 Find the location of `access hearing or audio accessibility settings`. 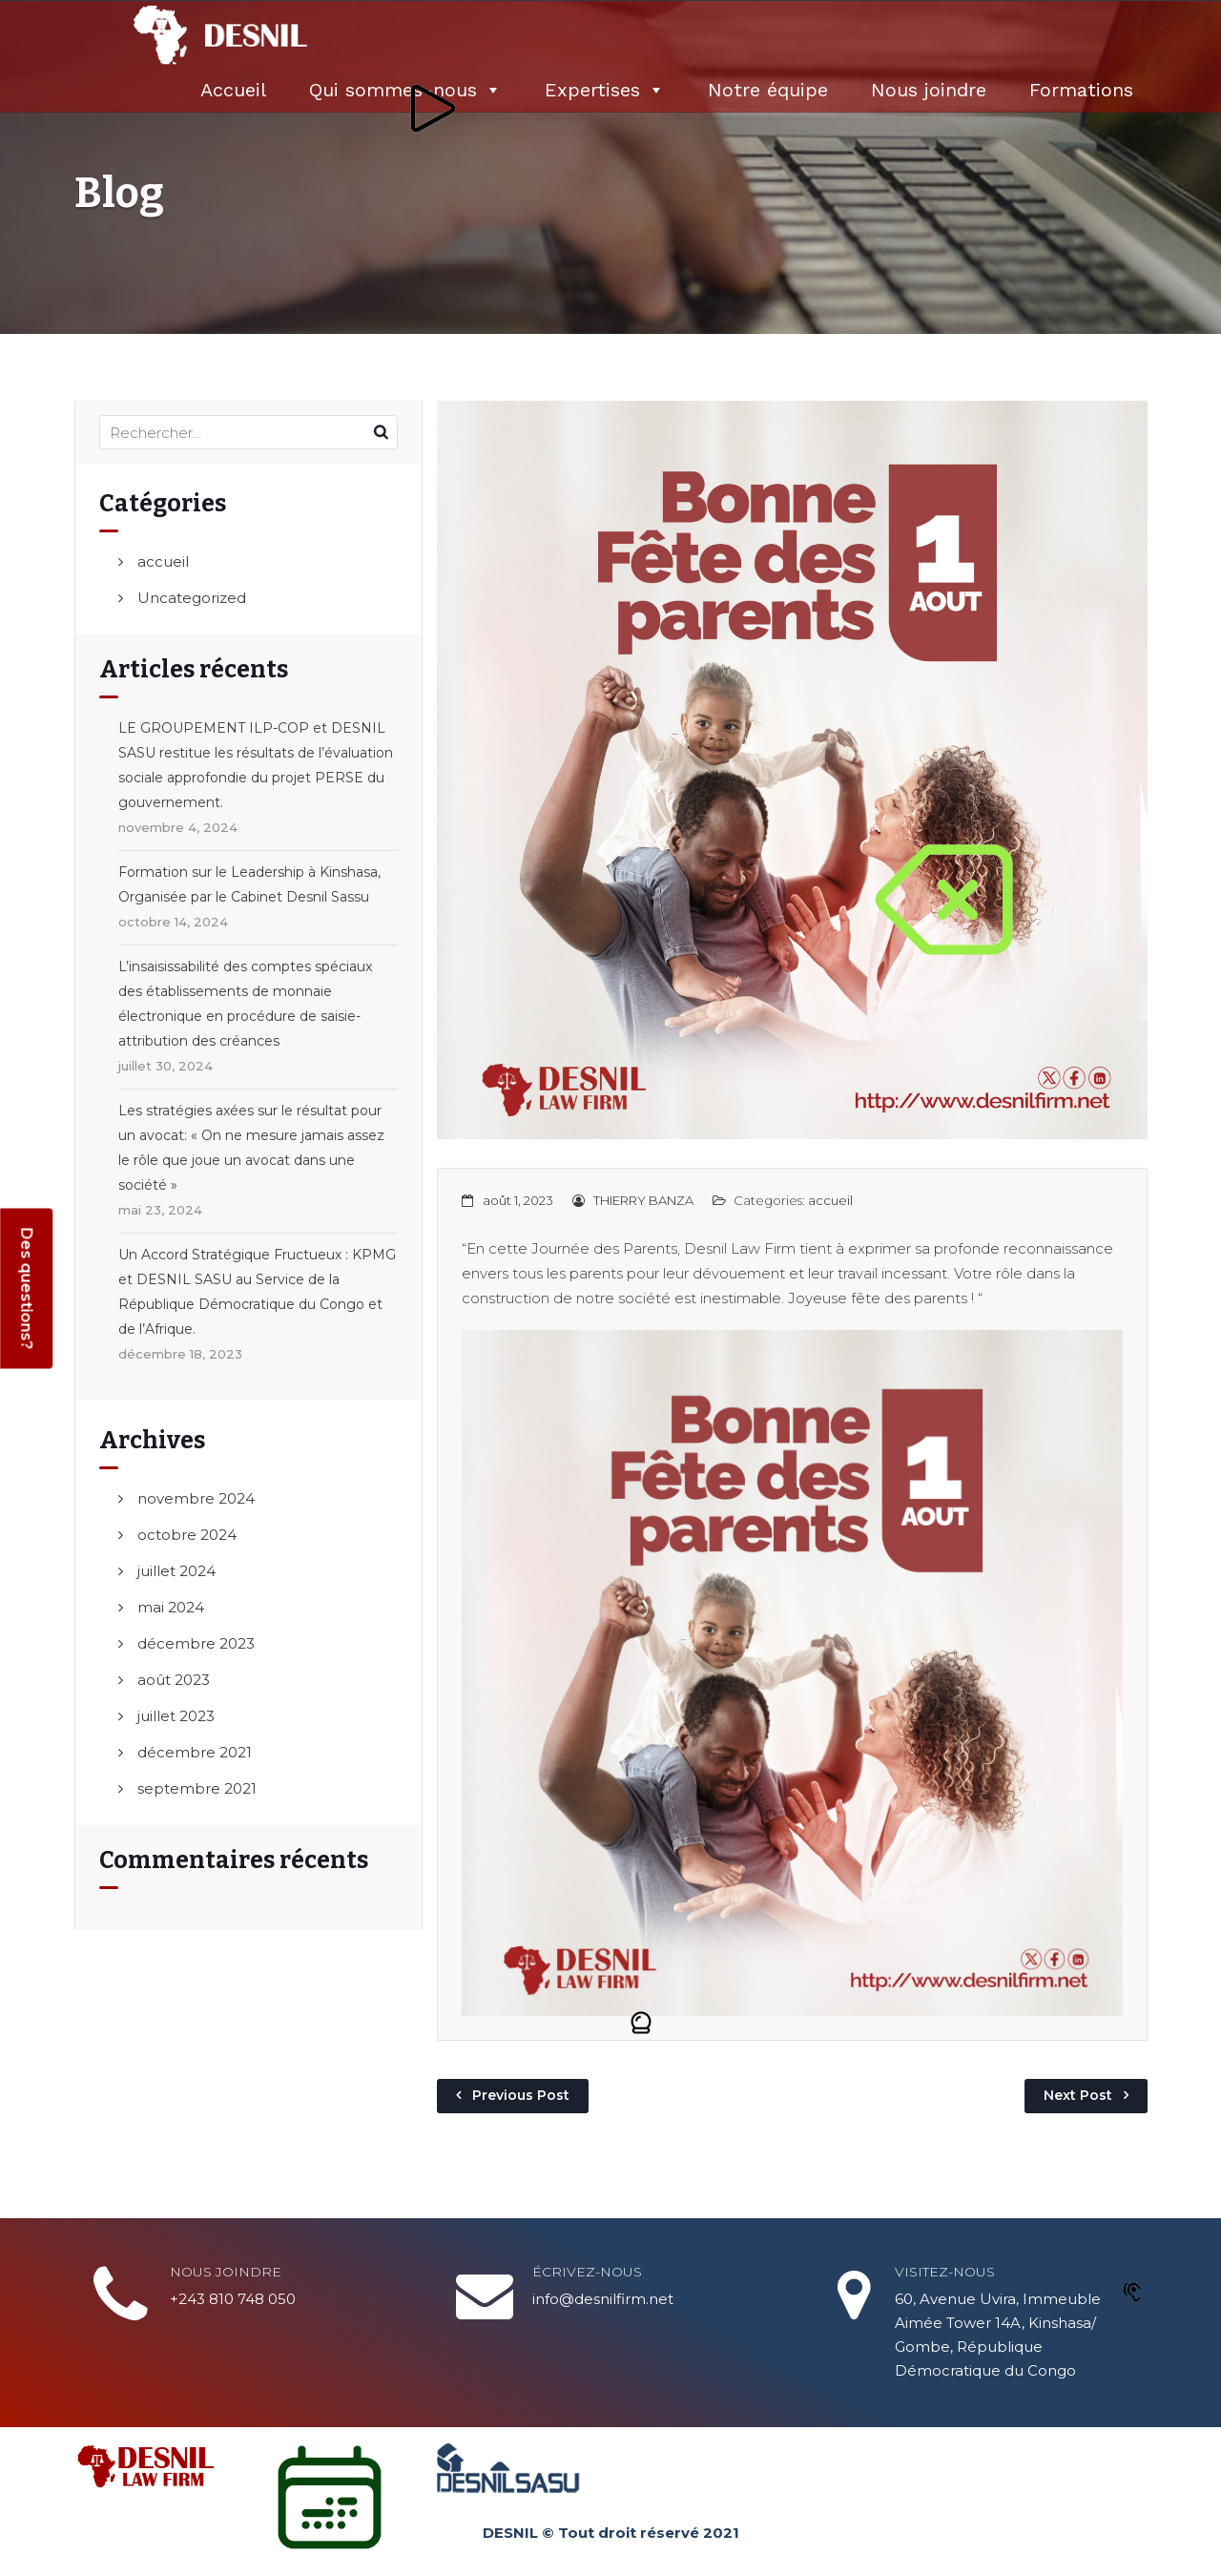

access hearing or audio accessibility settings is located at coordinates (1131, 2292).